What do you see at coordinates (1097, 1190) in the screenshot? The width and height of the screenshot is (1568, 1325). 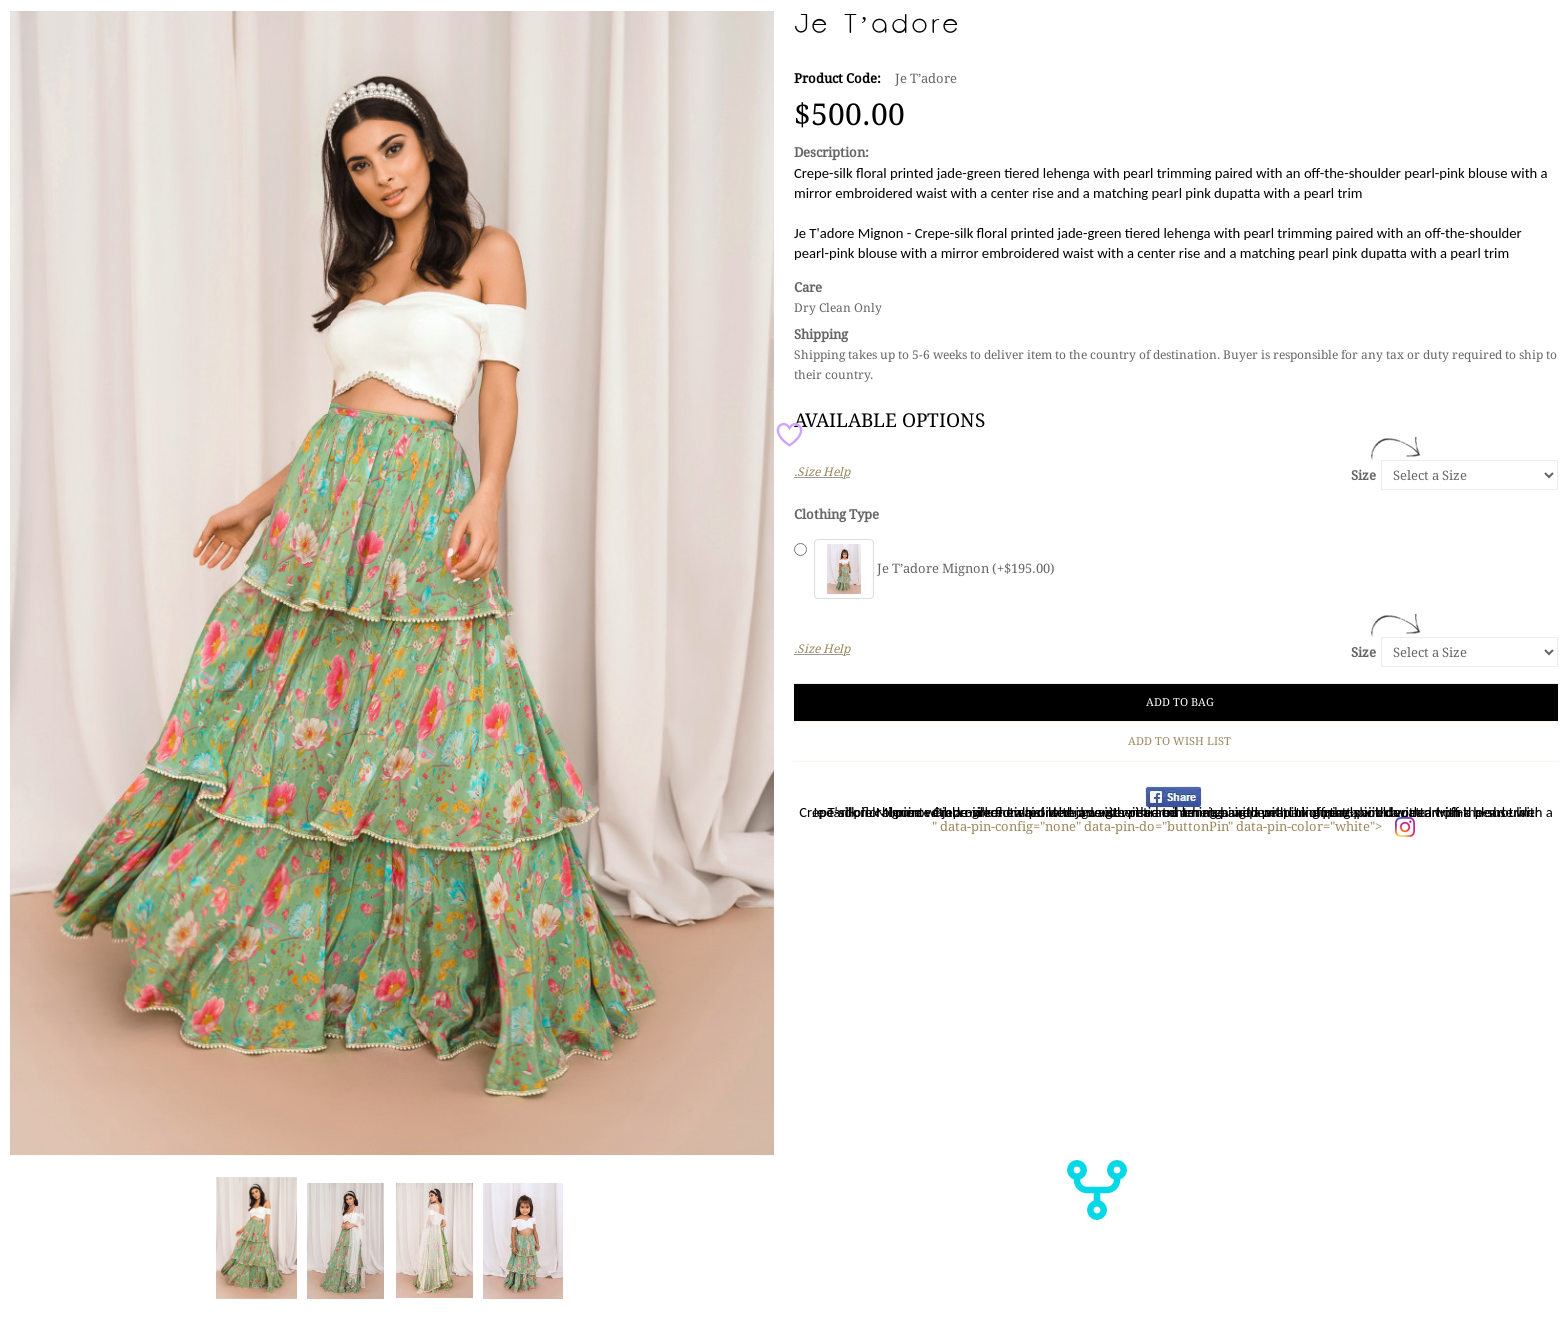 I see `fork a repository` at bounding box center [1097, 1190].